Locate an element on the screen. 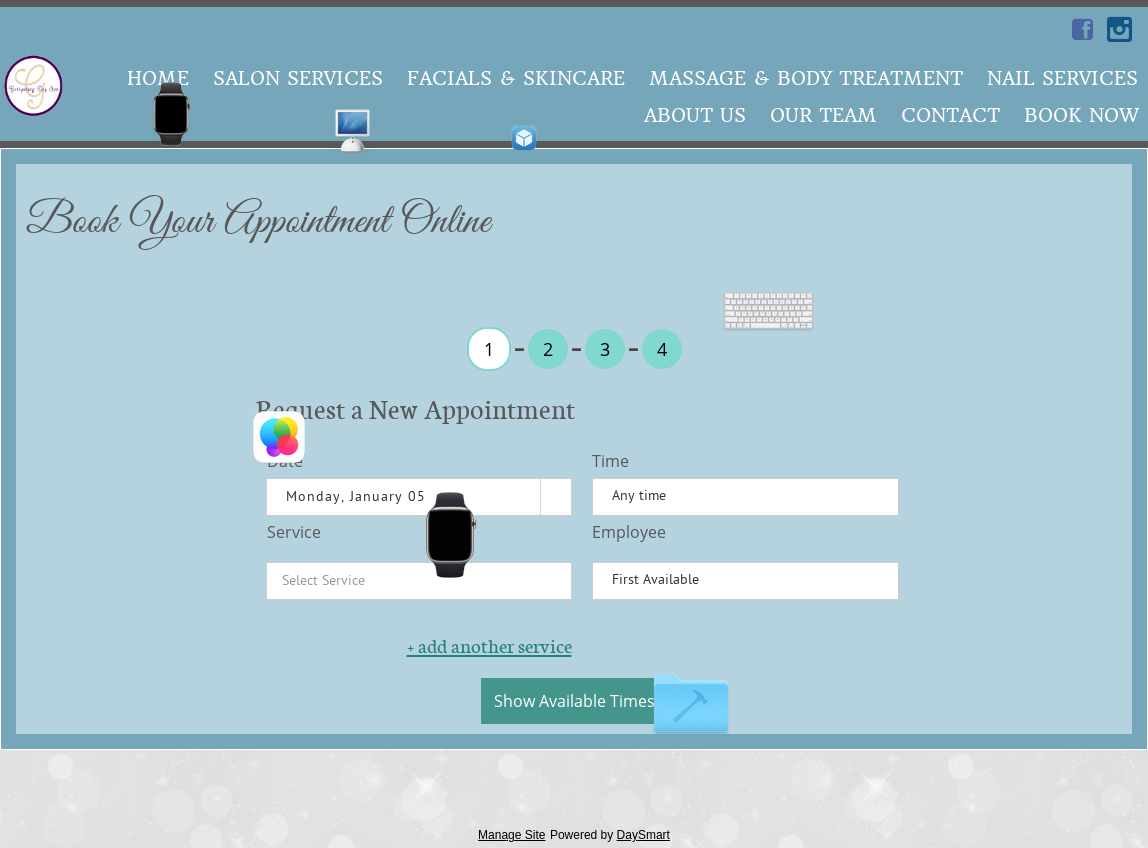 The width and height of the screenshot is (1148, 848). open Game Center to view achievements and leaderboards is located at coordinates (279, 437).